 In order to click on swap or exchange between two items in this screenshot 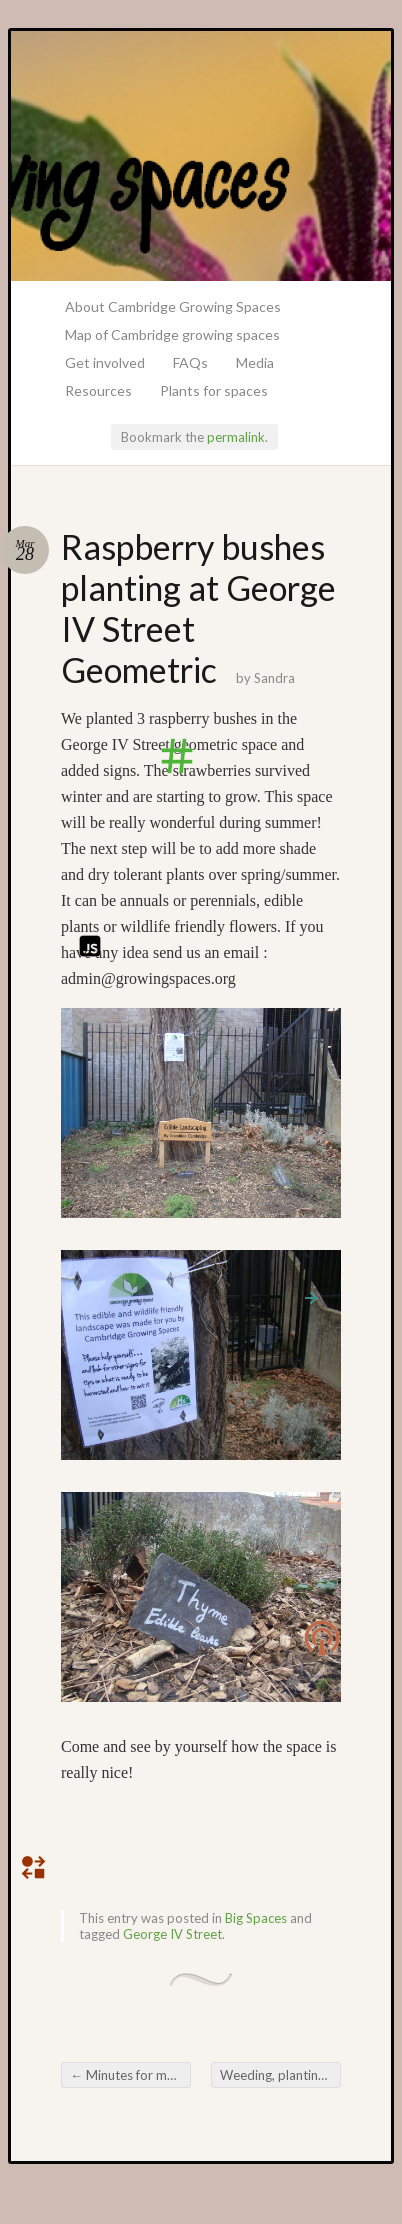, I will do `click(33, 1867)`.